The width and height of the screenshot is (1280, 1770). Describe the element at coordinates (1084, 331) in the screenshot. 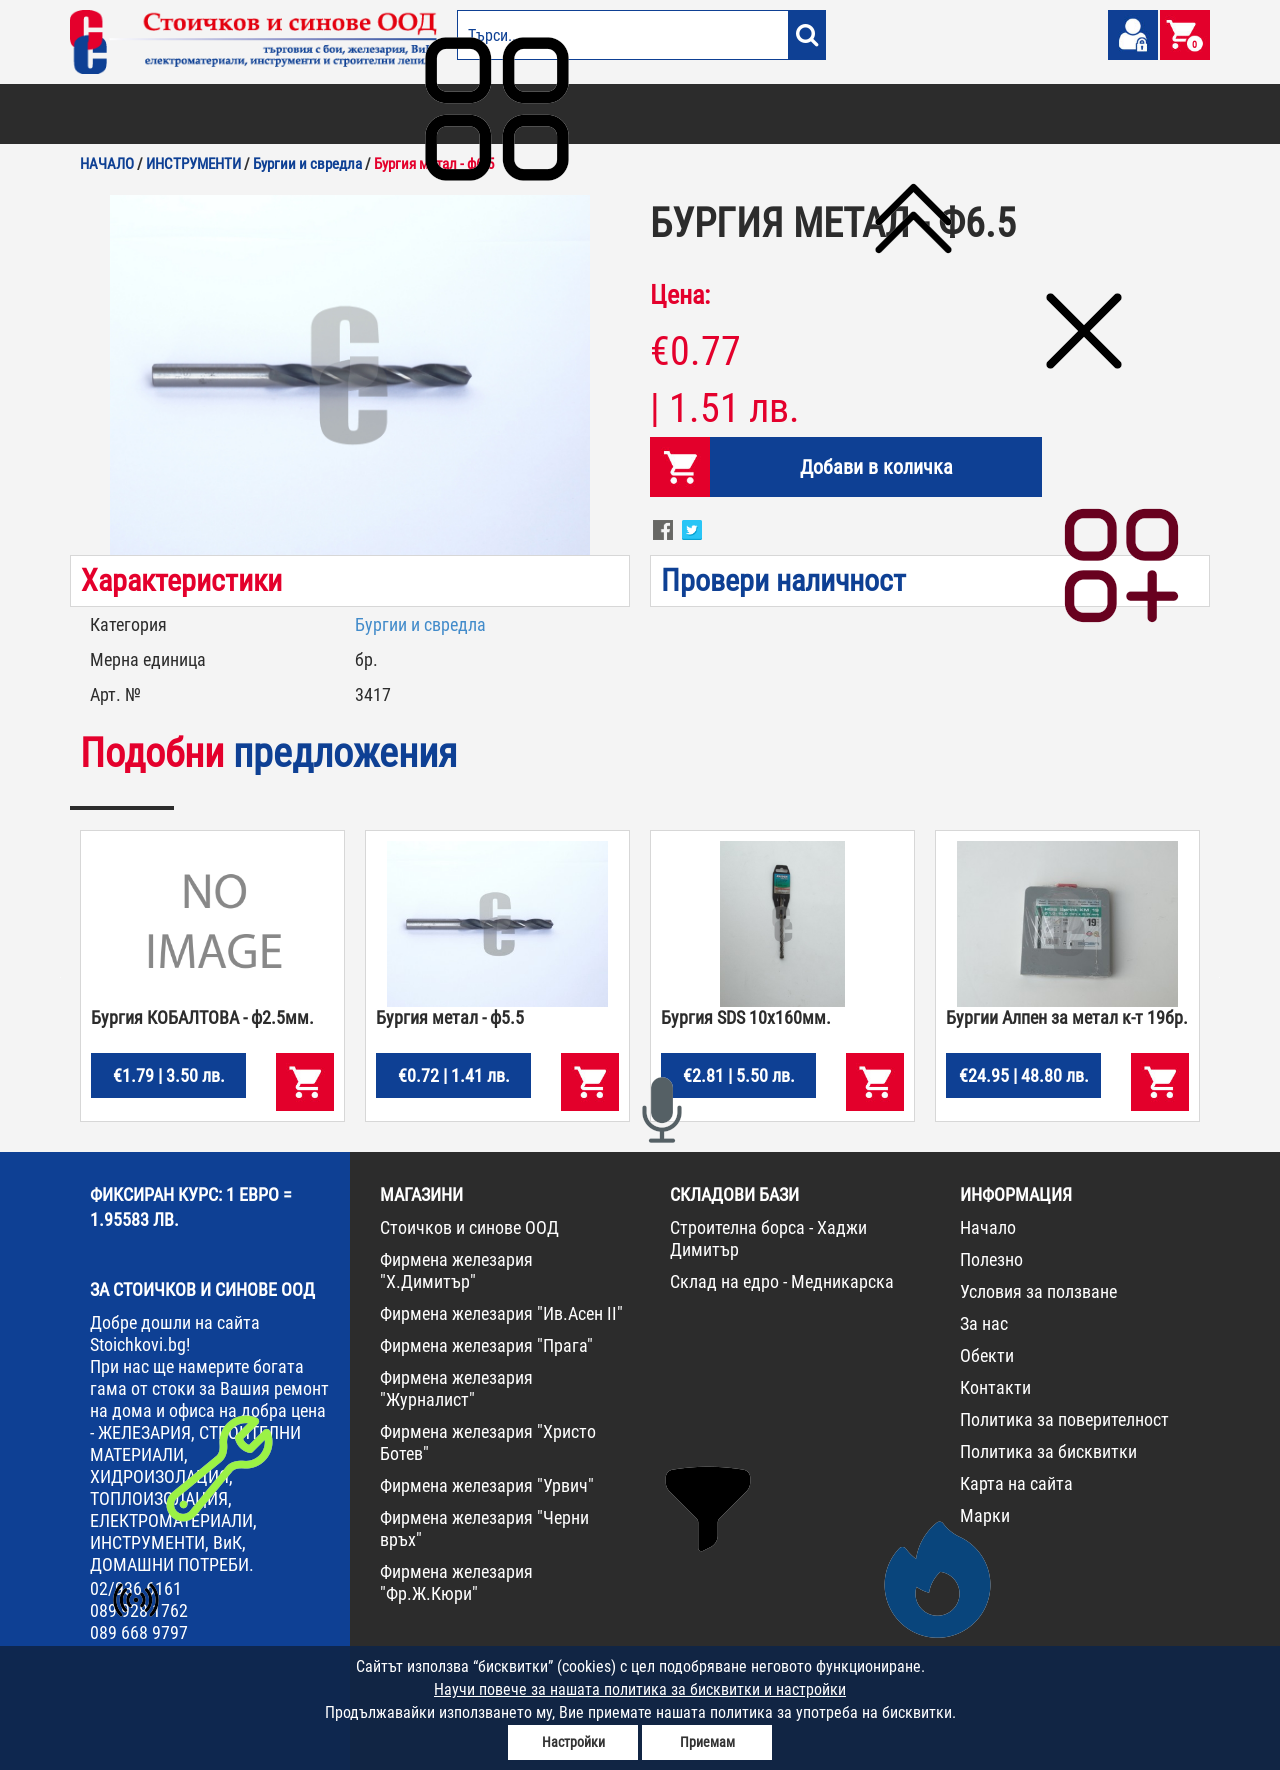

I see `close a dialog or modal` at that location.